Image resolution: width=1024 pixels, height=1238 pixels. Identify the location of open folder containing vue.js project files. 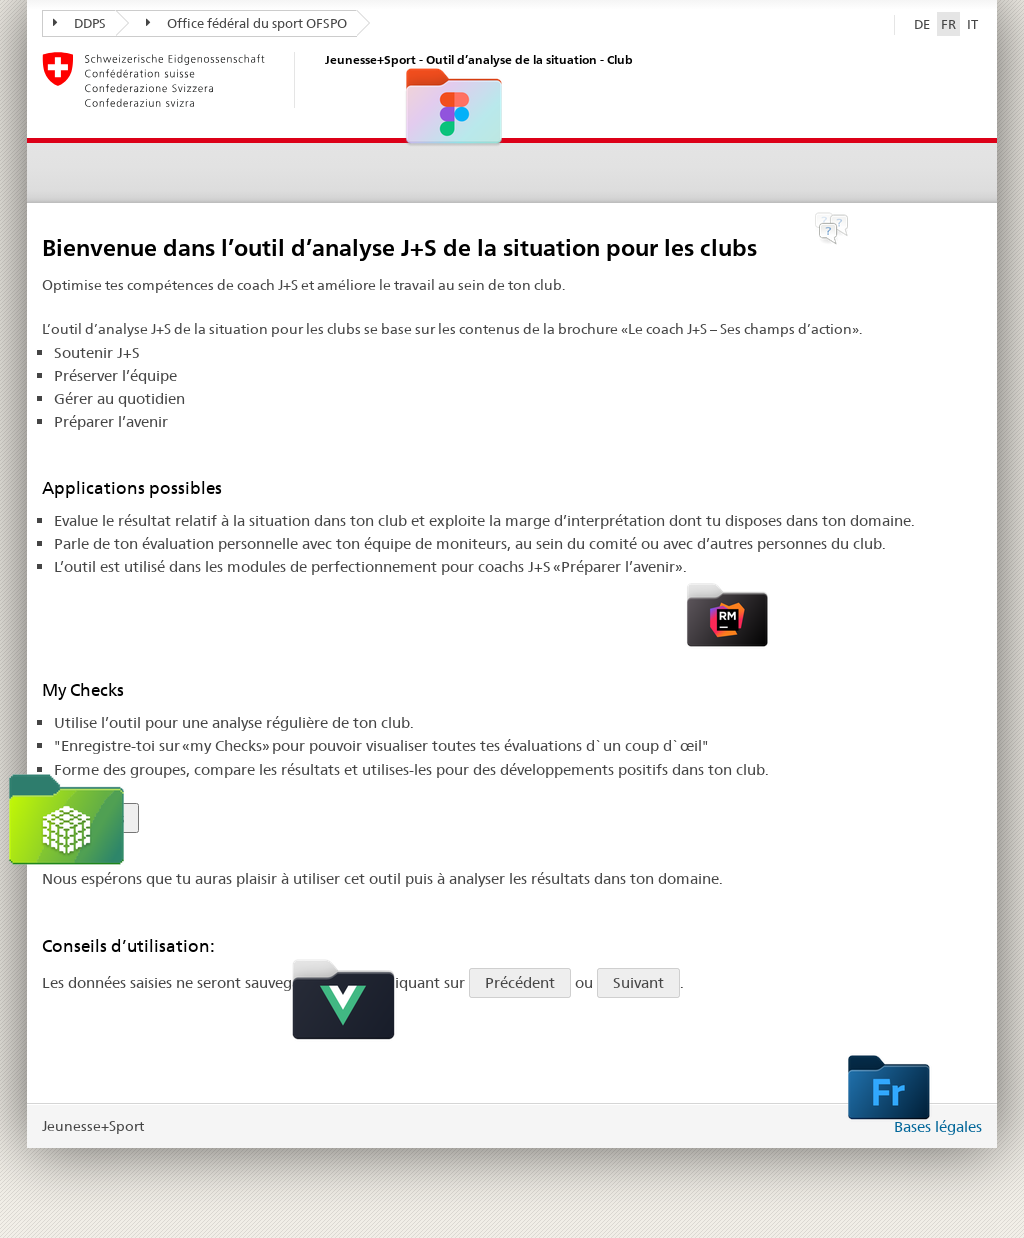
(343, 1002).